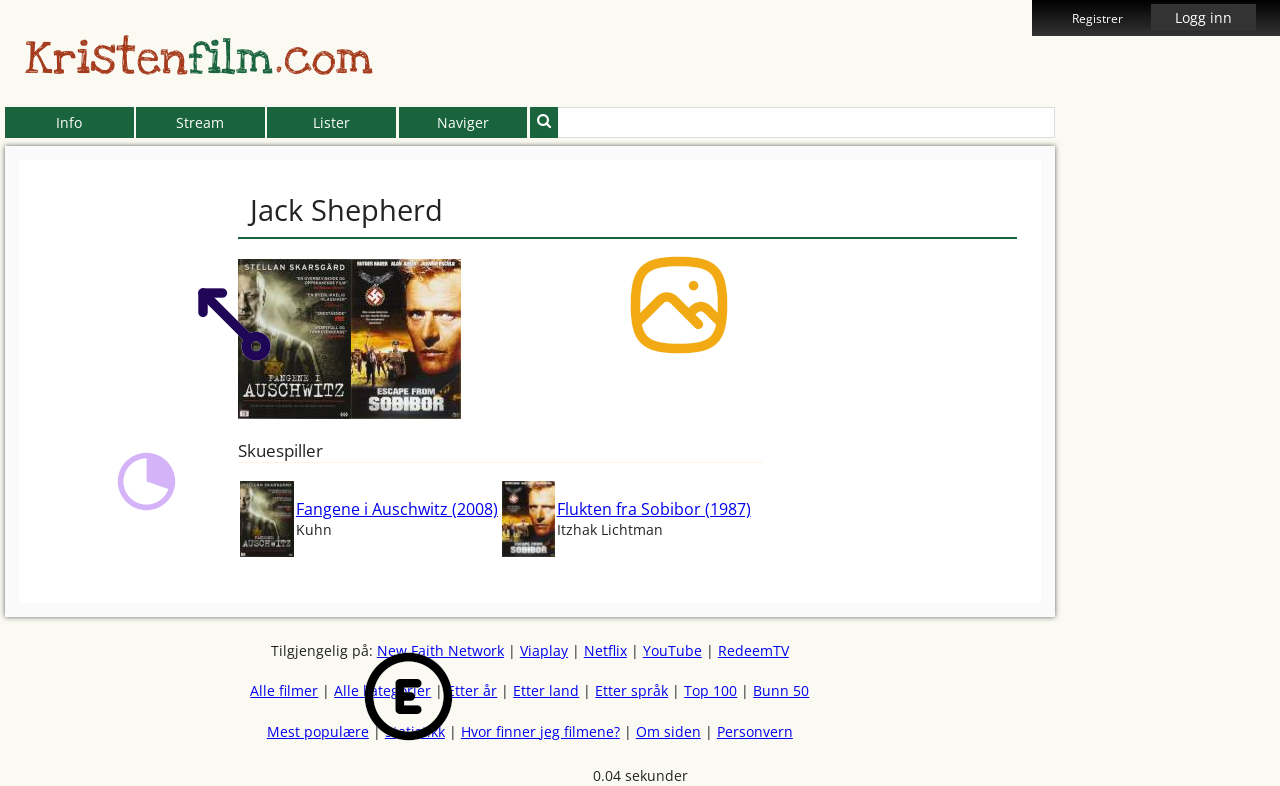 The width and height of the screenshot is (1280, 786). I want to click on indicates 30% progress or completion, so click(146, 481).